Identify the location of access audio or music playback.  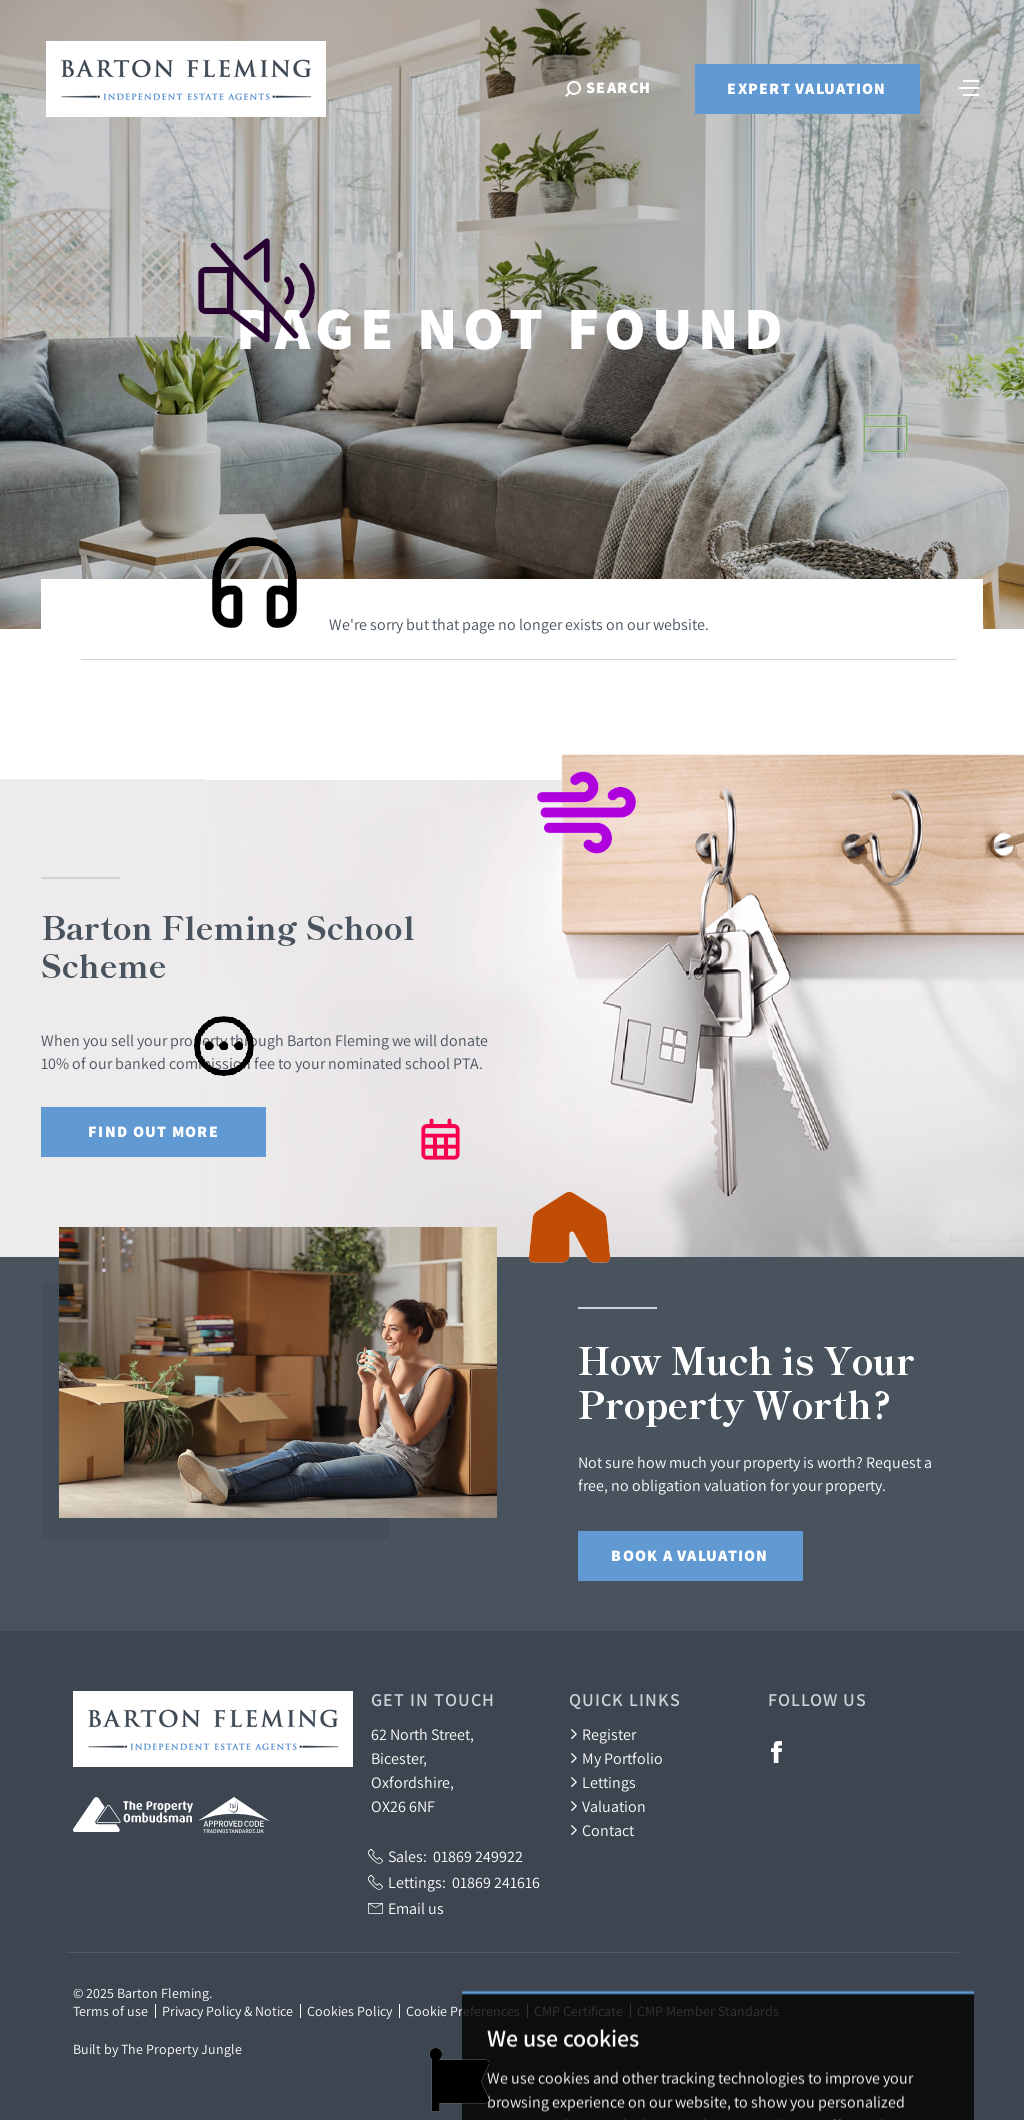
(254, 585).